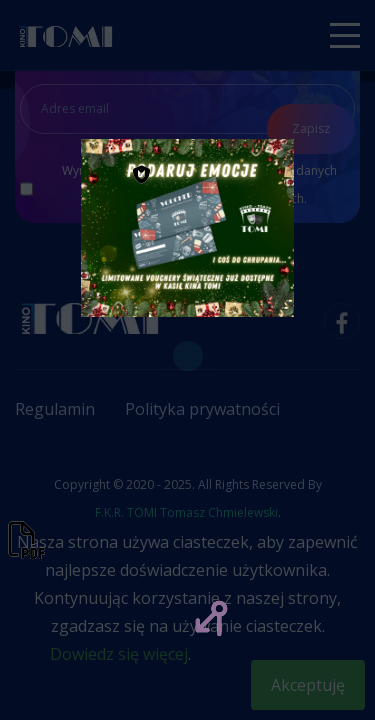  I want to click on take the first left exit at the roundabout, so click(211, 618).